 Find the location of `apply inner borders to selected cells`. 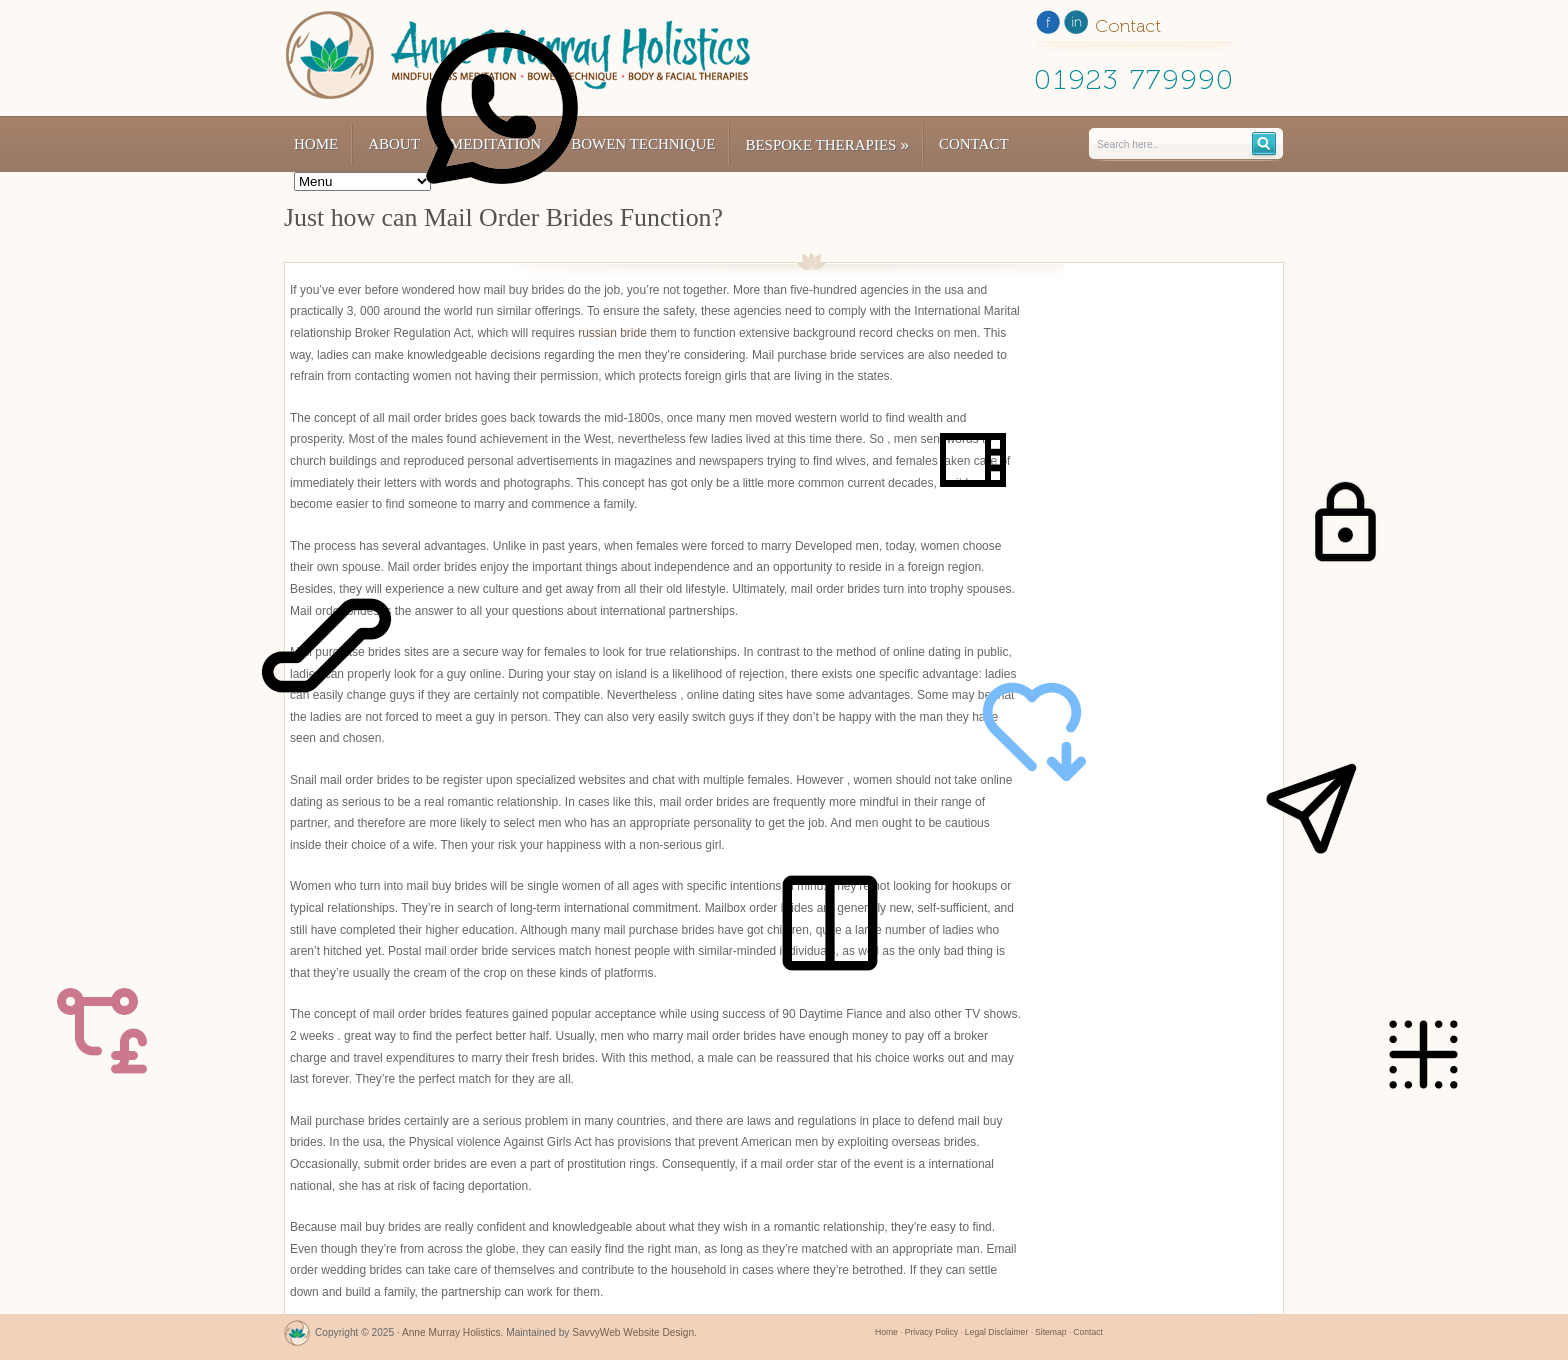

apply inner borders to selected cells is located at coordinates (1423, 1054).